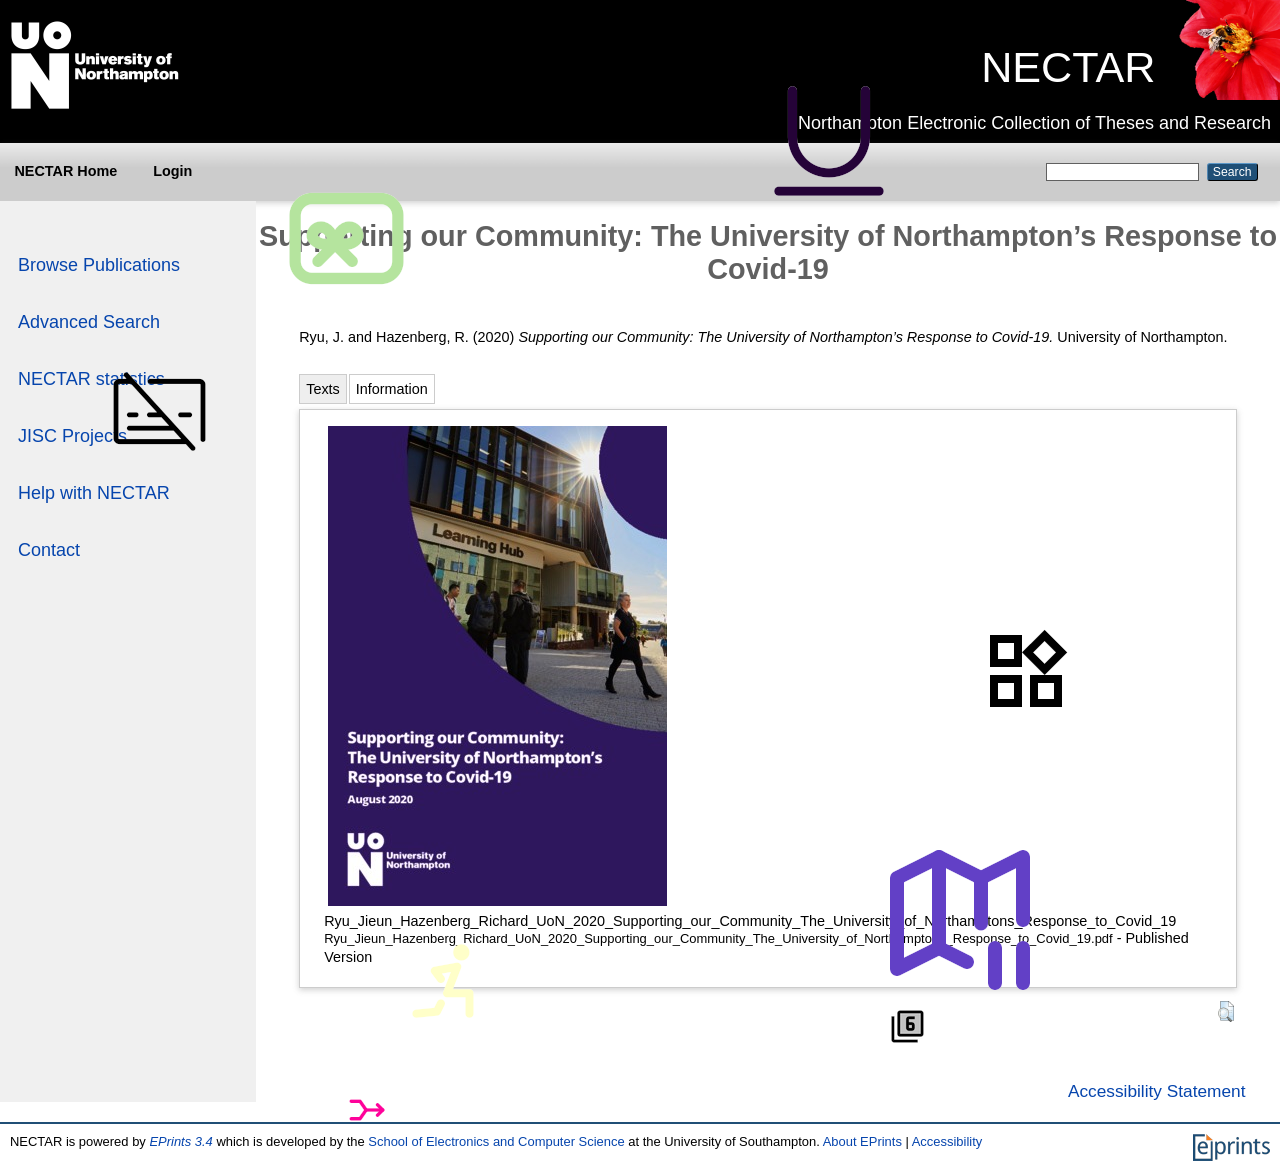 The image size is (1280, 1168). What do you see at coordinates (1026, 671) in the screenshot?
I see `access widgets or mini-apps` at bounding box center [1026, 671].